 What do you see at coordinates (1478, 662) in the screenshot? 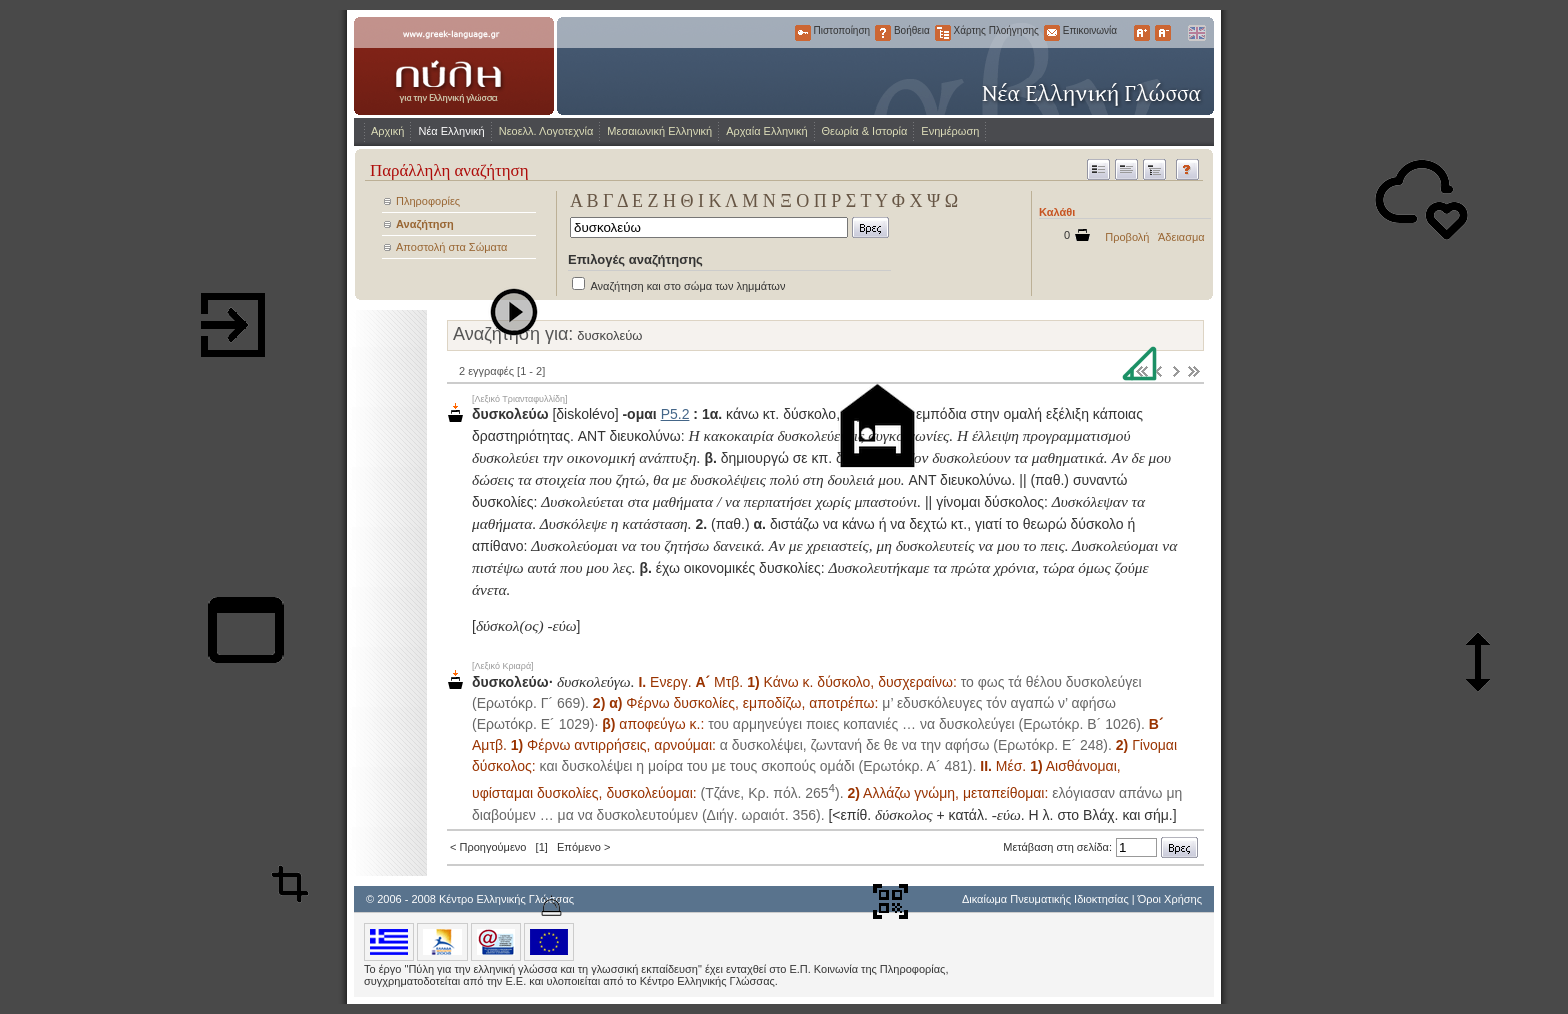
I see `adjust height or vertical size` at bounding box center [1478, 662].